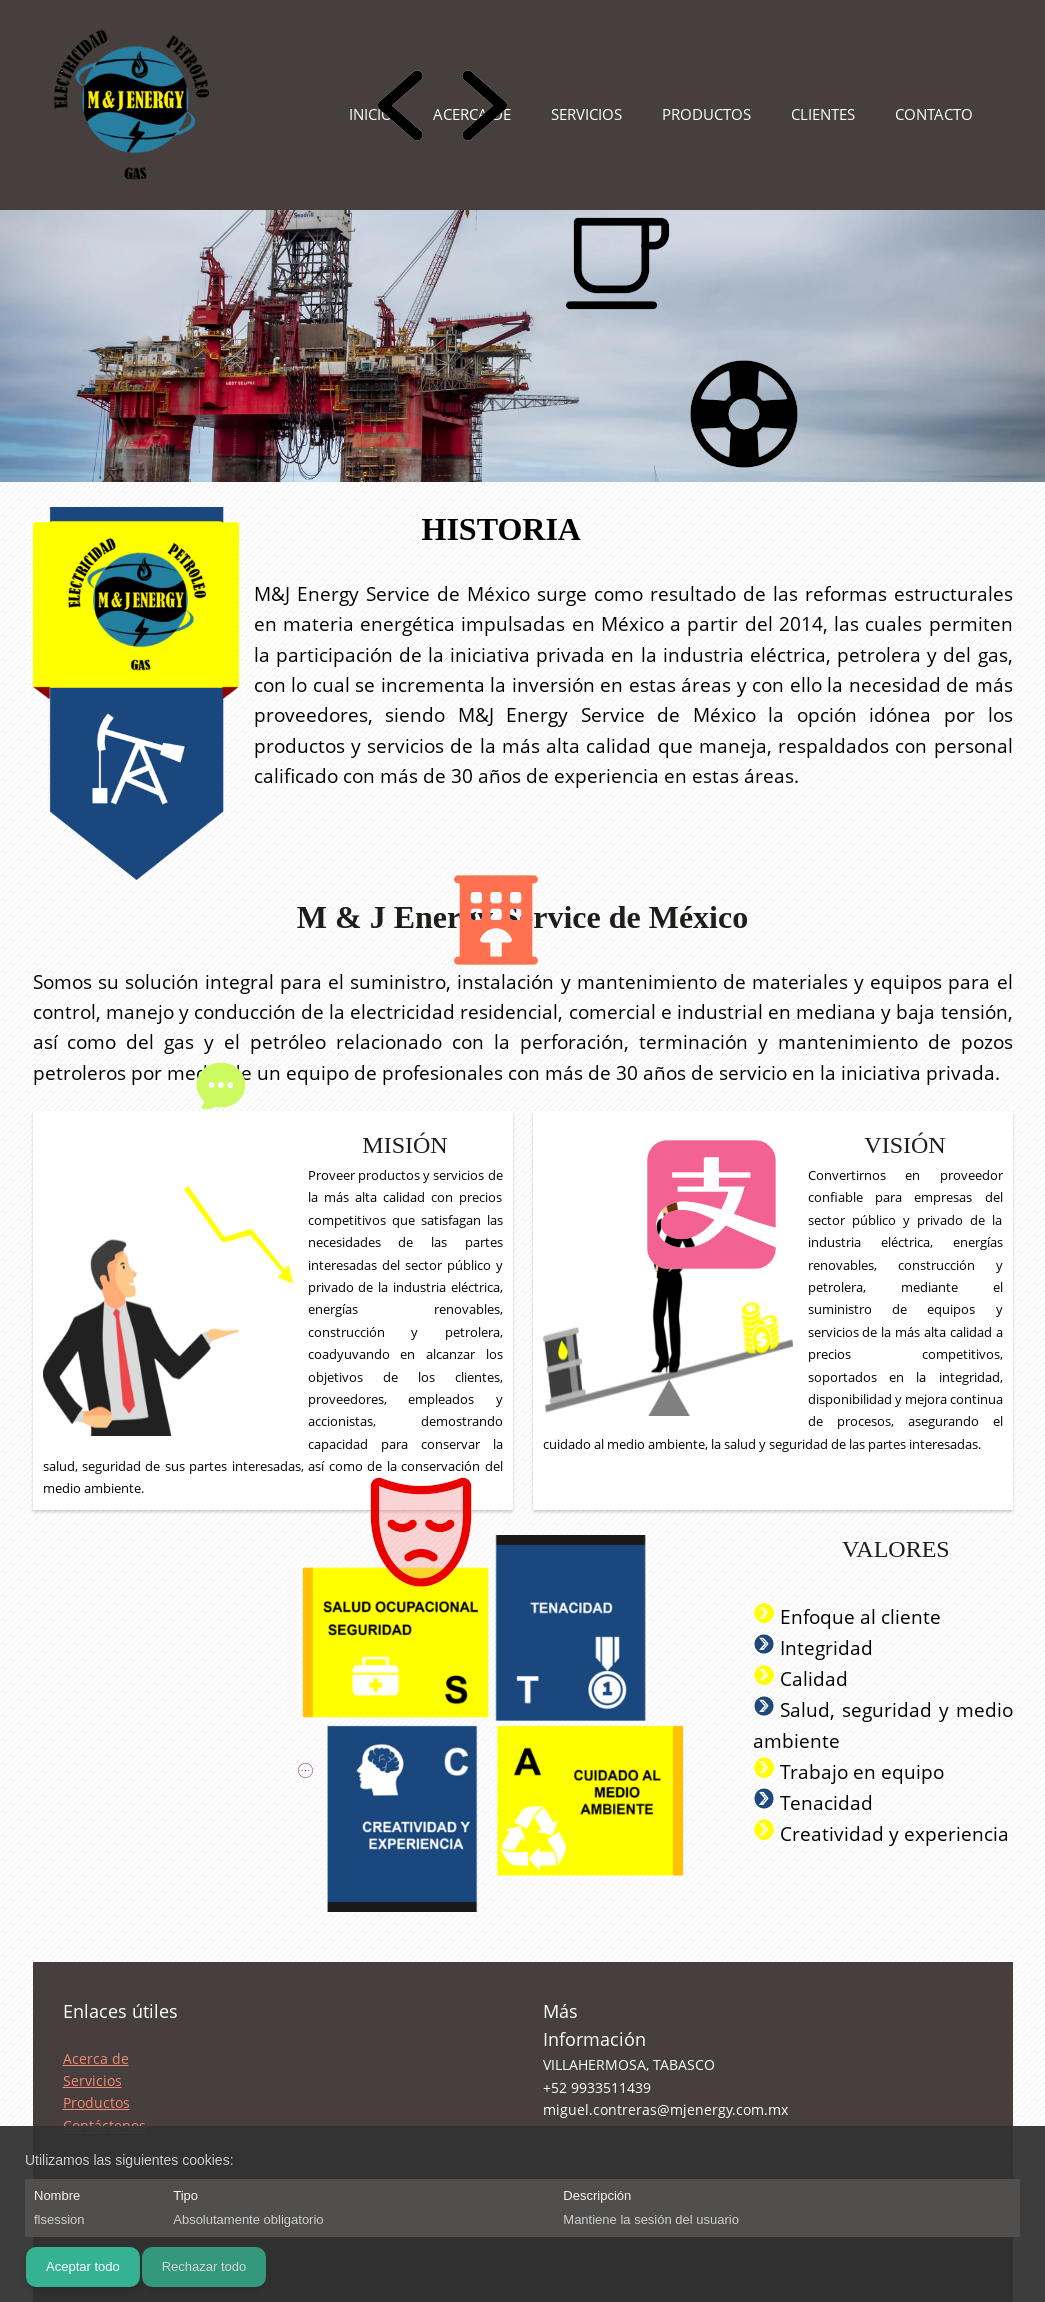 The height and width of the screenshot is (2302, 1045). What do you see at coordinates (617, 265) in the screenshot?
I see `find nearby coffee shops or cafes` at bounding box center [617, 265].